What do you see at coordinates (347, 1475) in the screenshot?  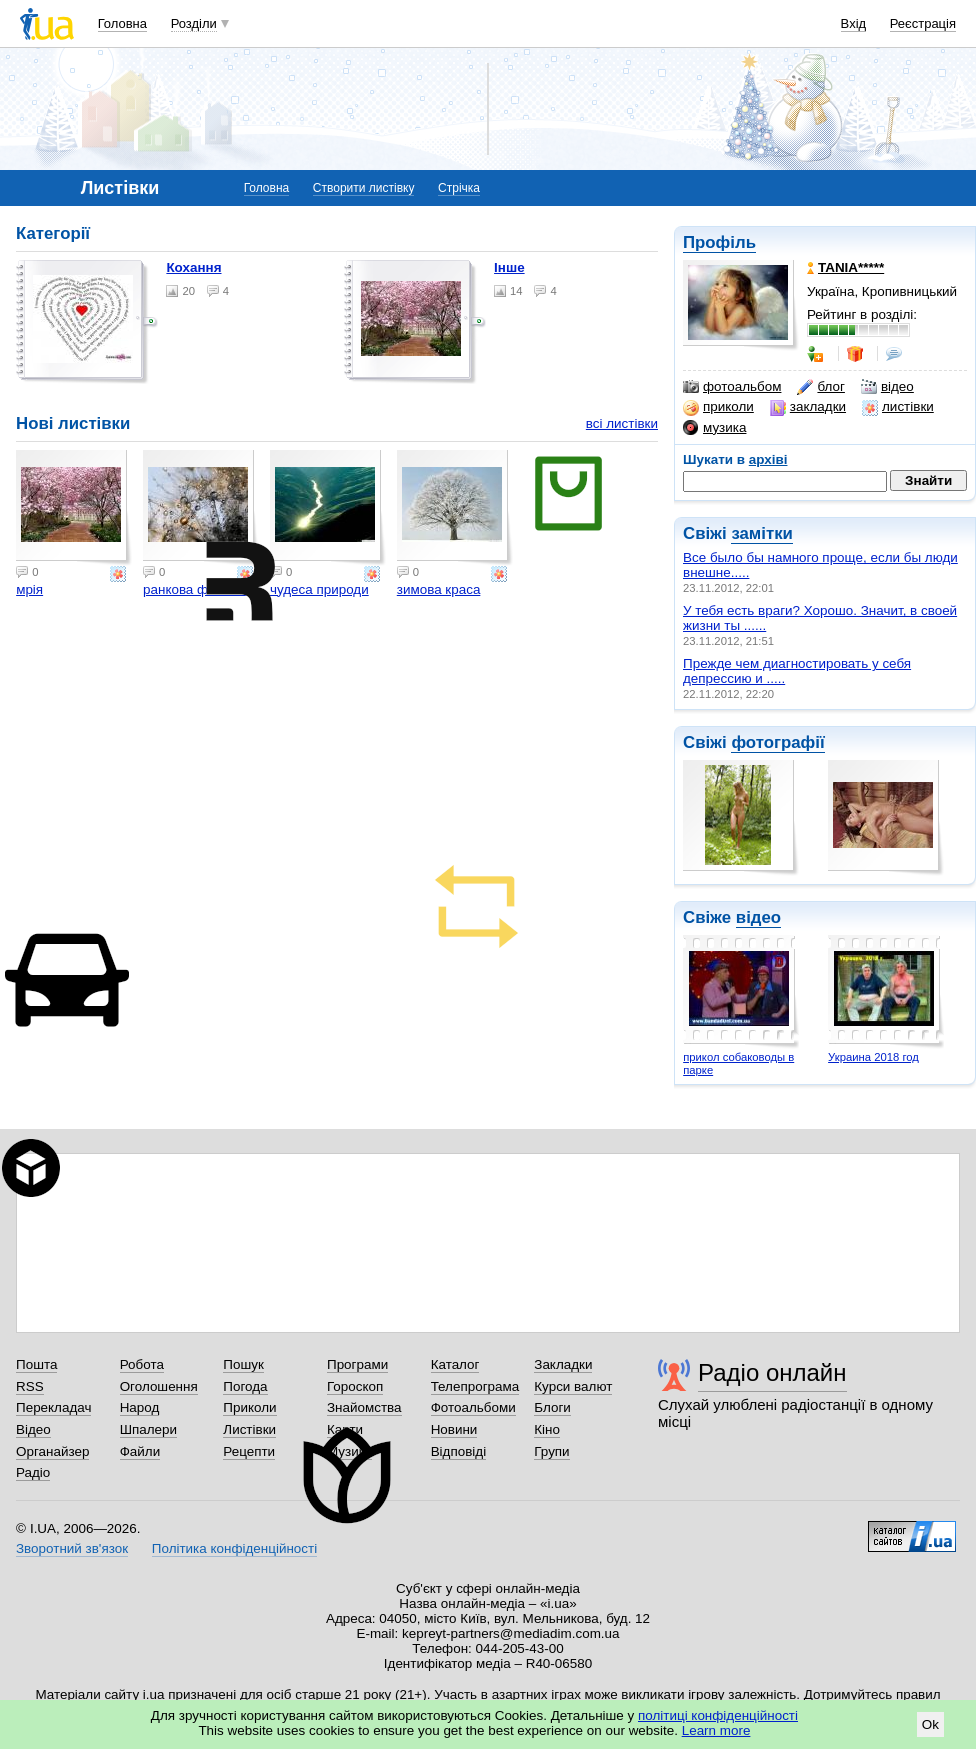 I see `access nature or garden-related features` at bounding box center [347, 1475].